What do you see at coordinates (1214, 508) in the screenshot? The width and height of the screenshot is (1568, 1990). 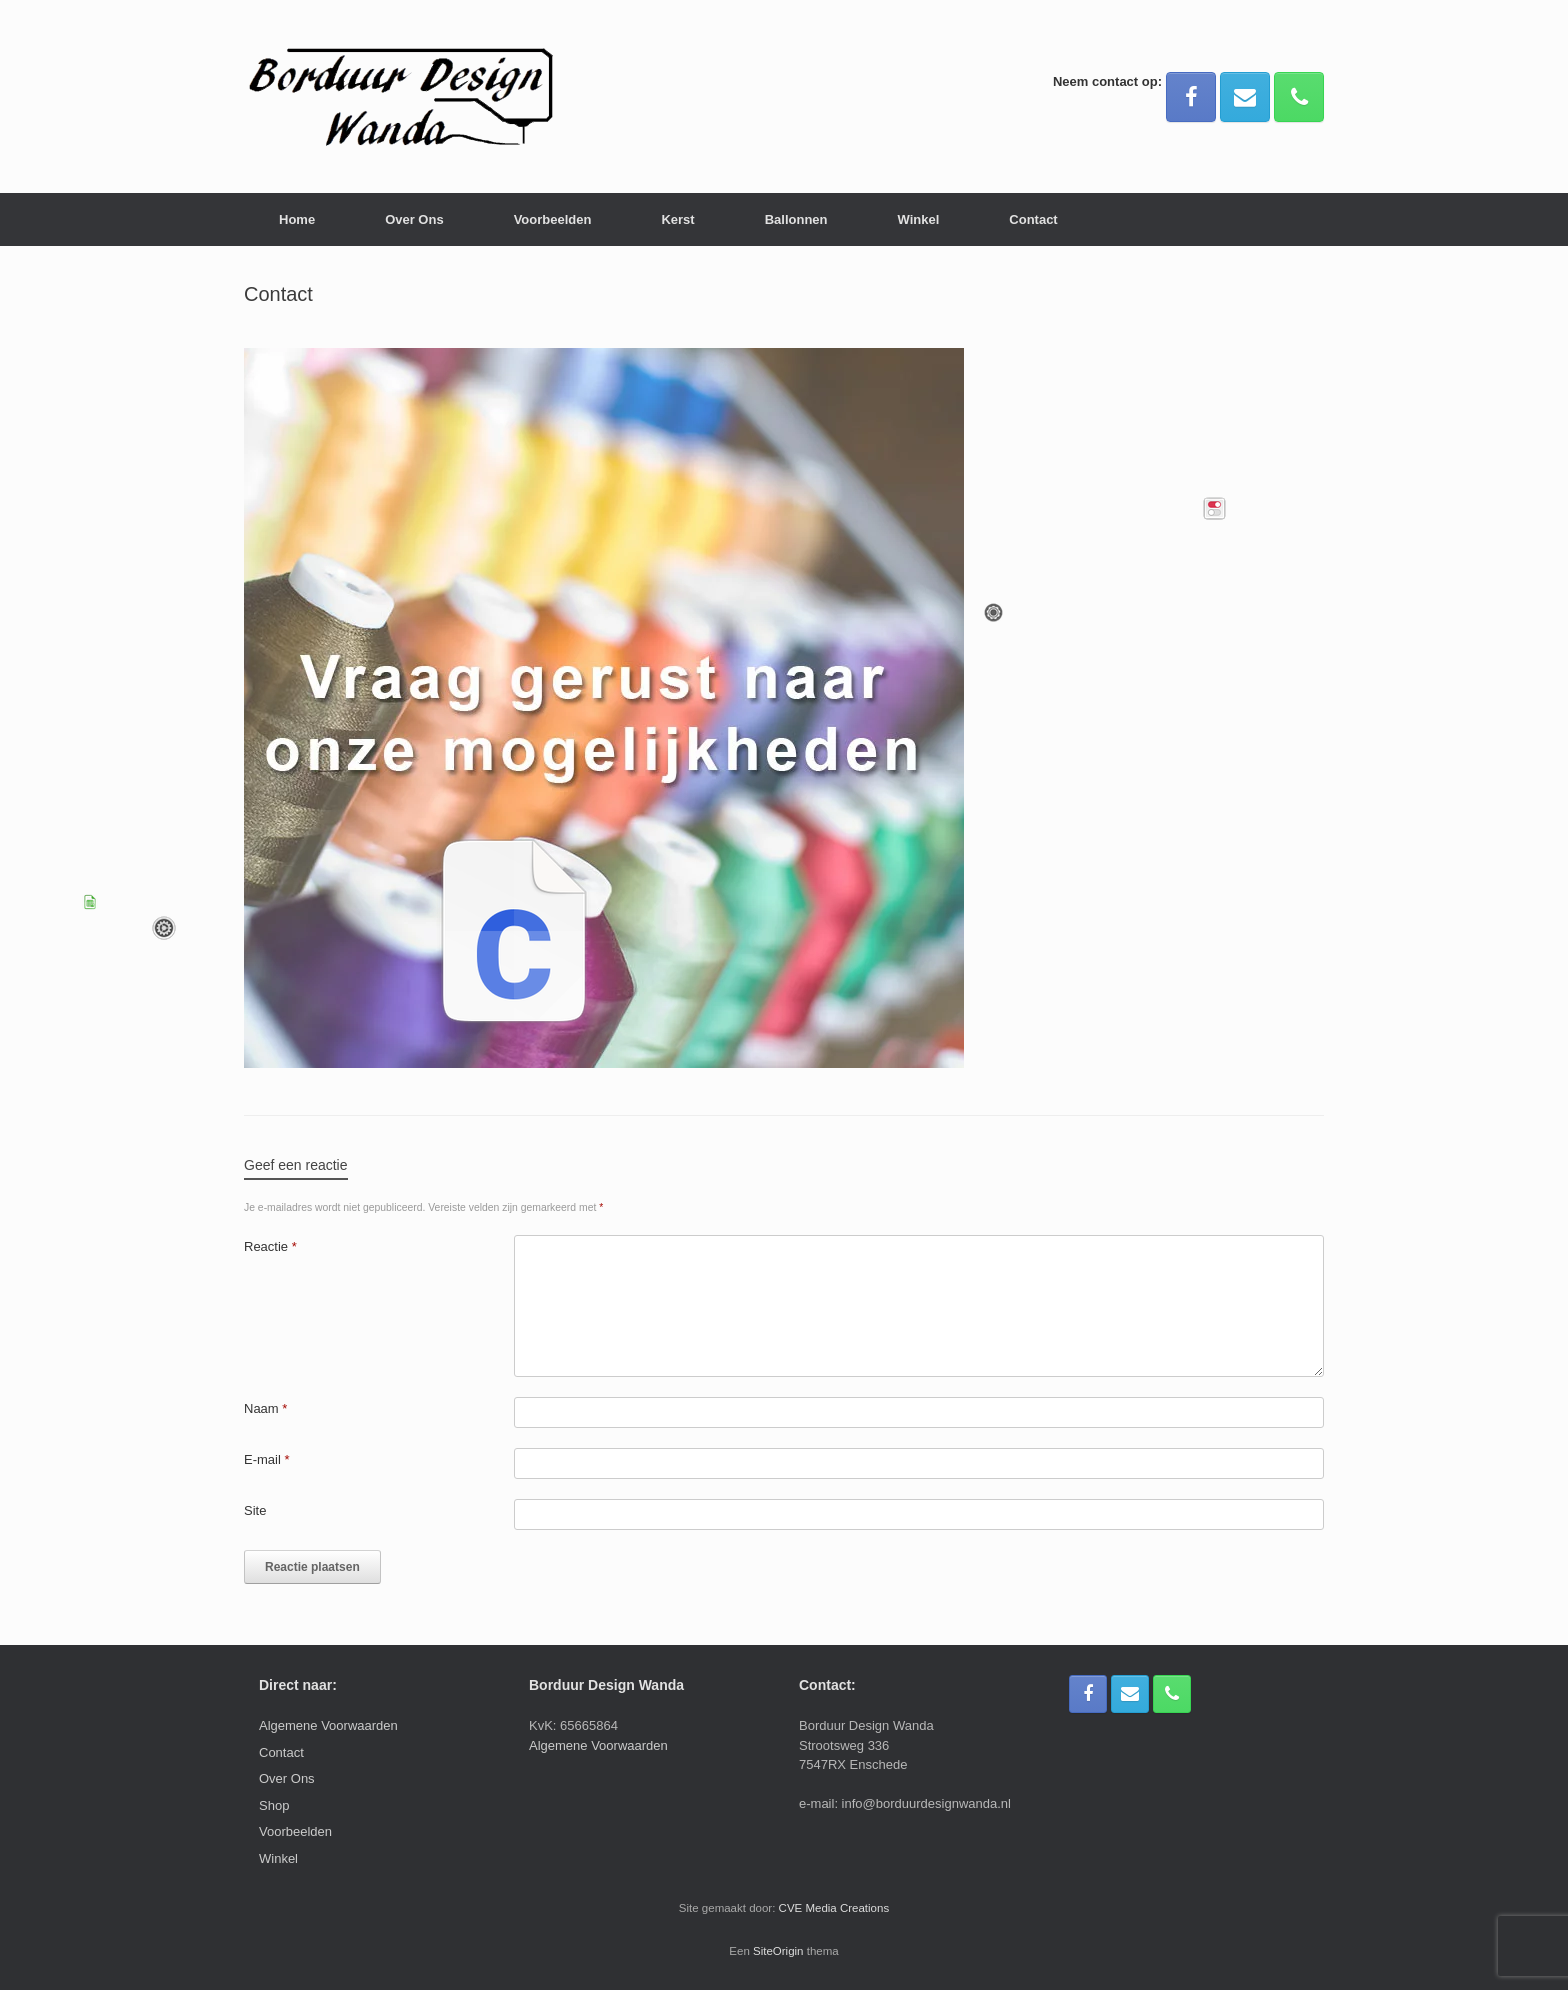 I see `open unity tweak tool settings` at bounding box center [1214, 508].